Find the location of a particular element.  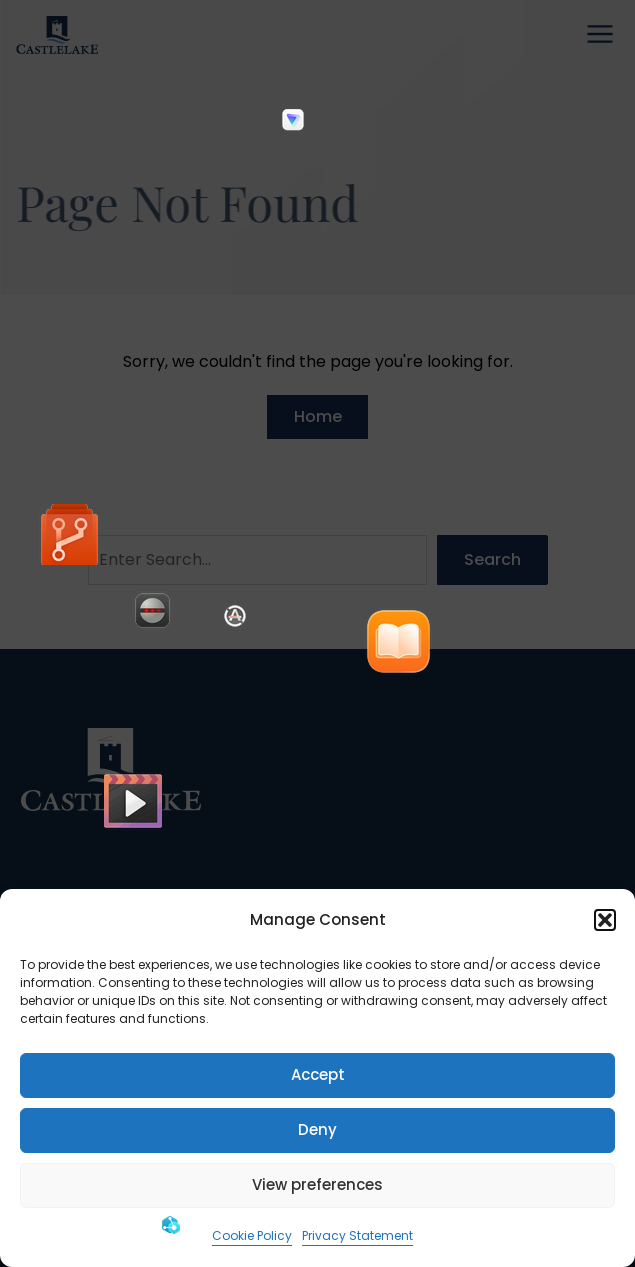

open the update manager application is located at coordinates (235, 616).